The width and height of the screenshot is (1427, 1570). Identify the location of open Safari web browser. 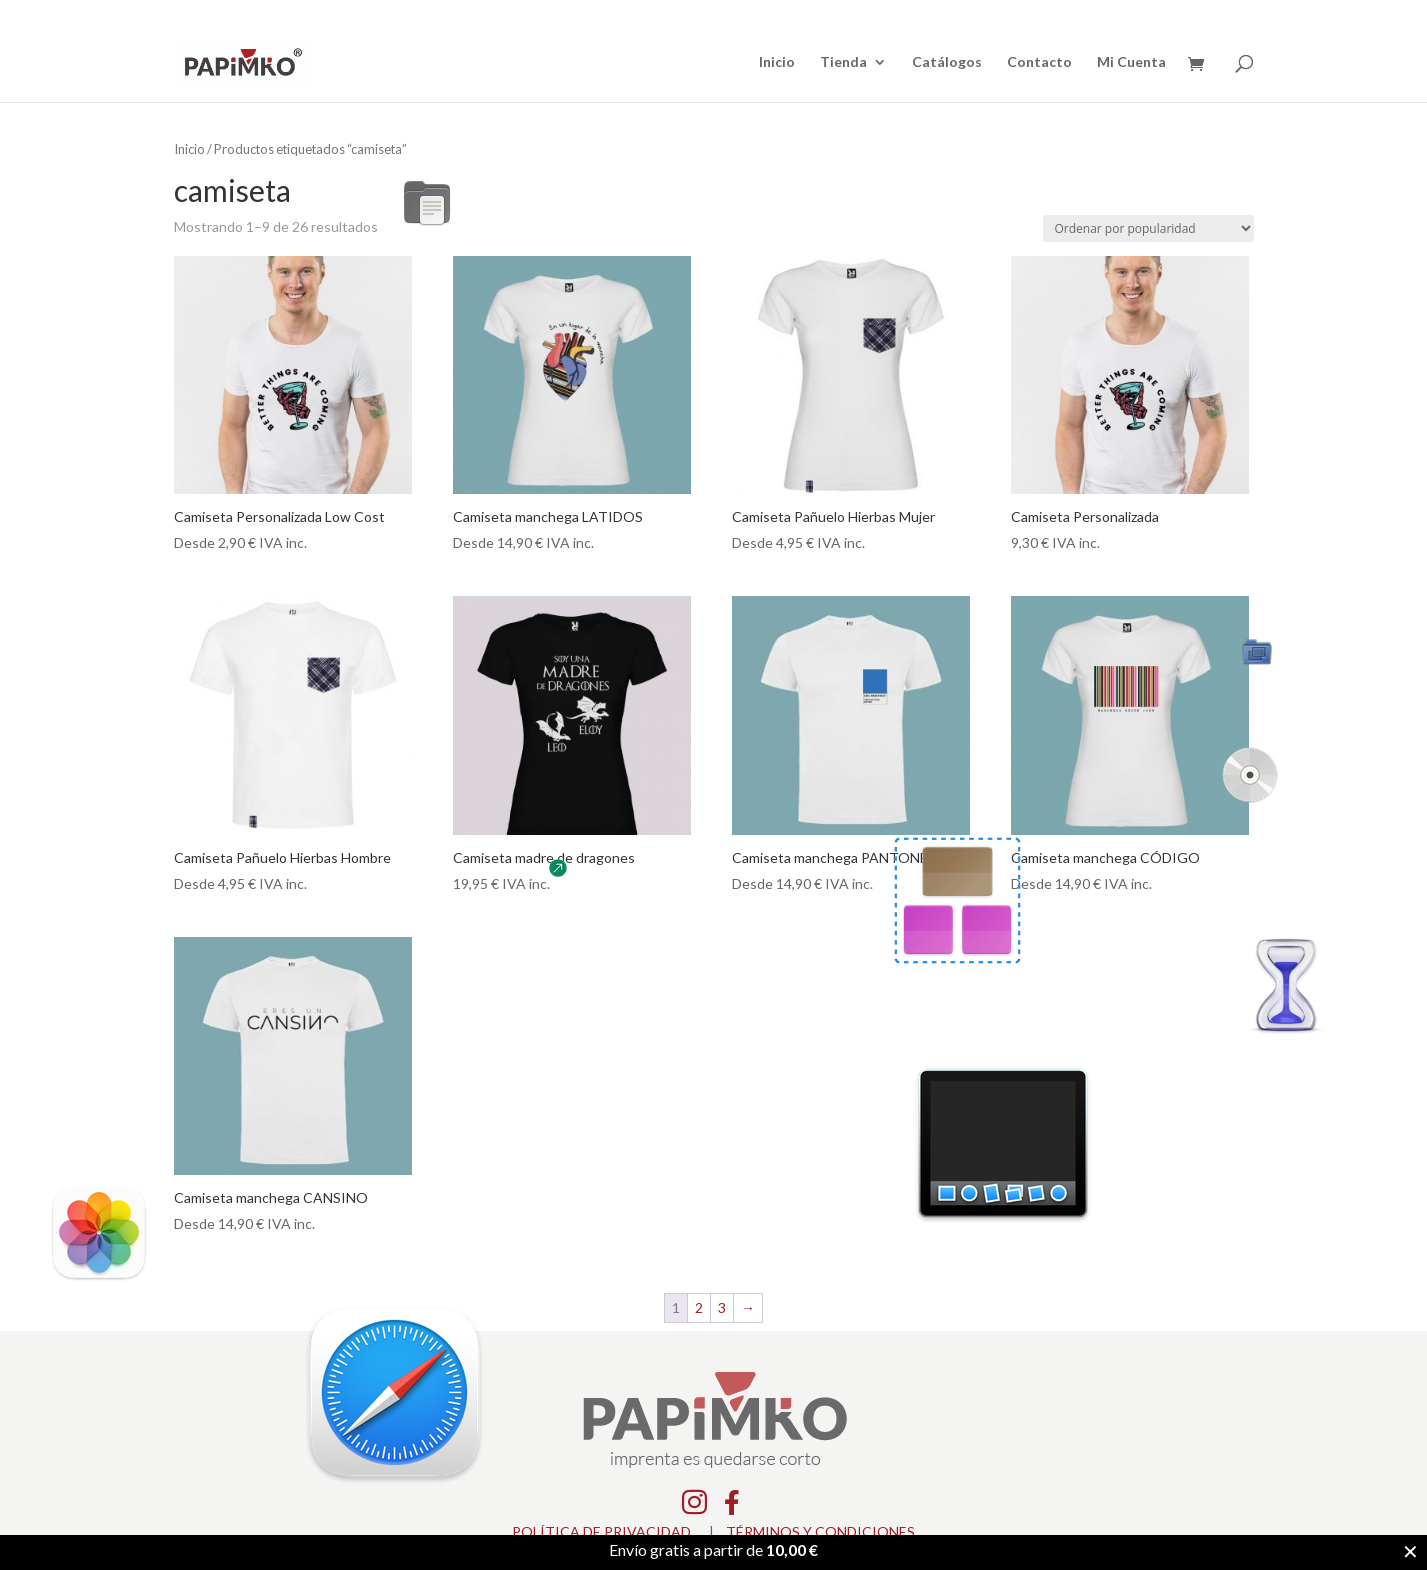
(394, 1392).